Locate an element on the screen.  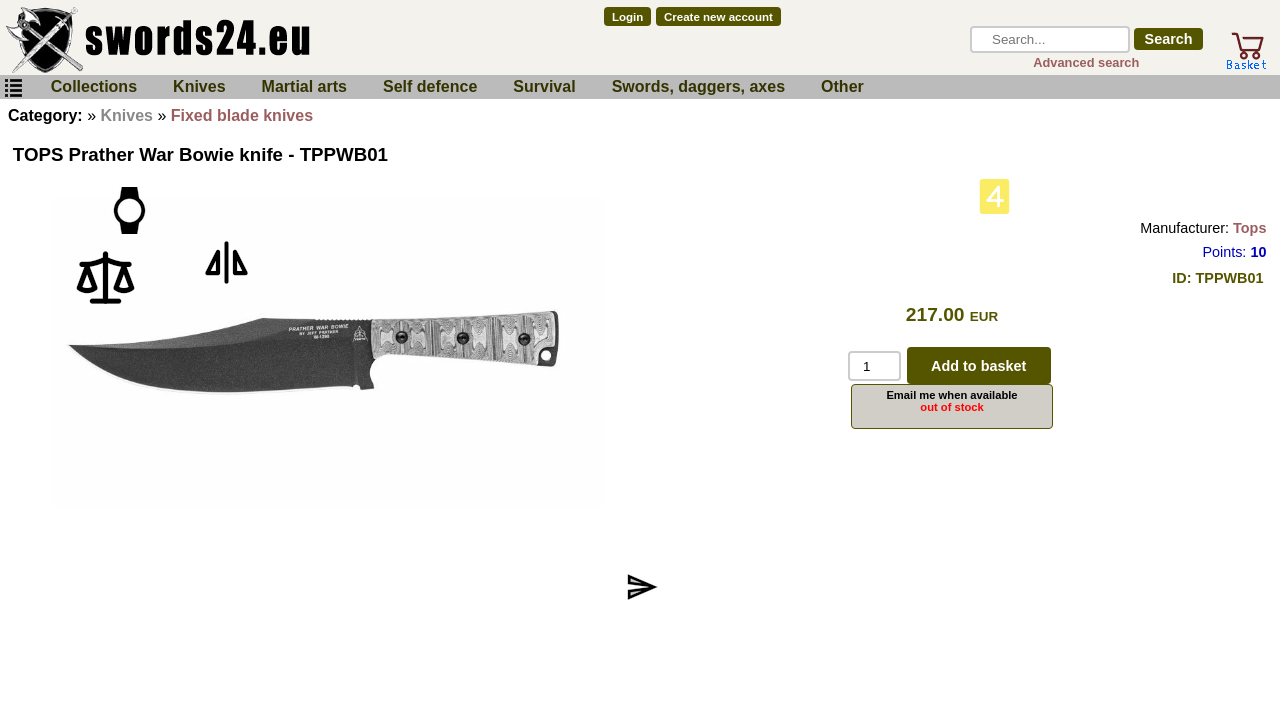
indicates step four in a multi-step process is located at coordinates (994, 196).